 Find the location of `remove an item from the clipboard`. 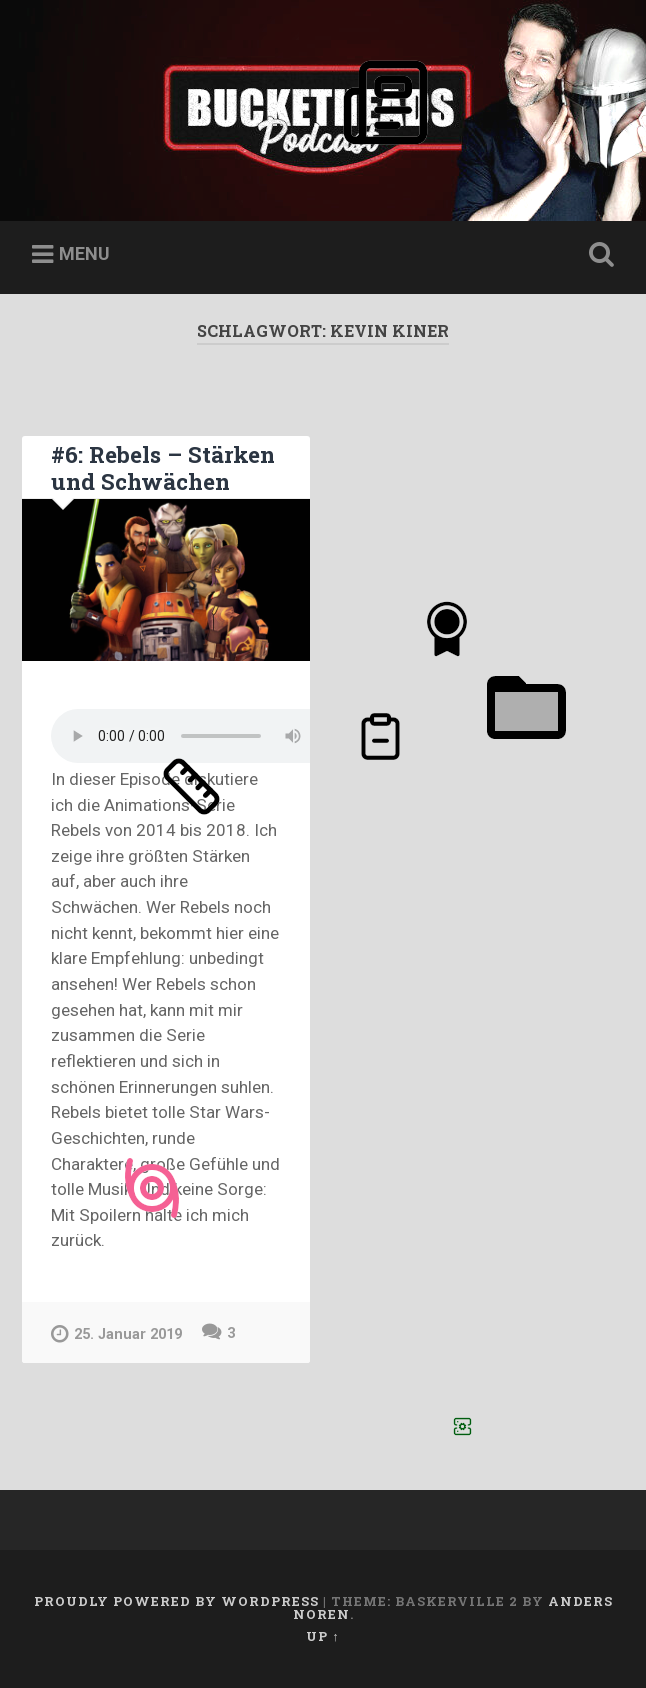

remove an item from the clipboard is located at coordinates (380, 736).